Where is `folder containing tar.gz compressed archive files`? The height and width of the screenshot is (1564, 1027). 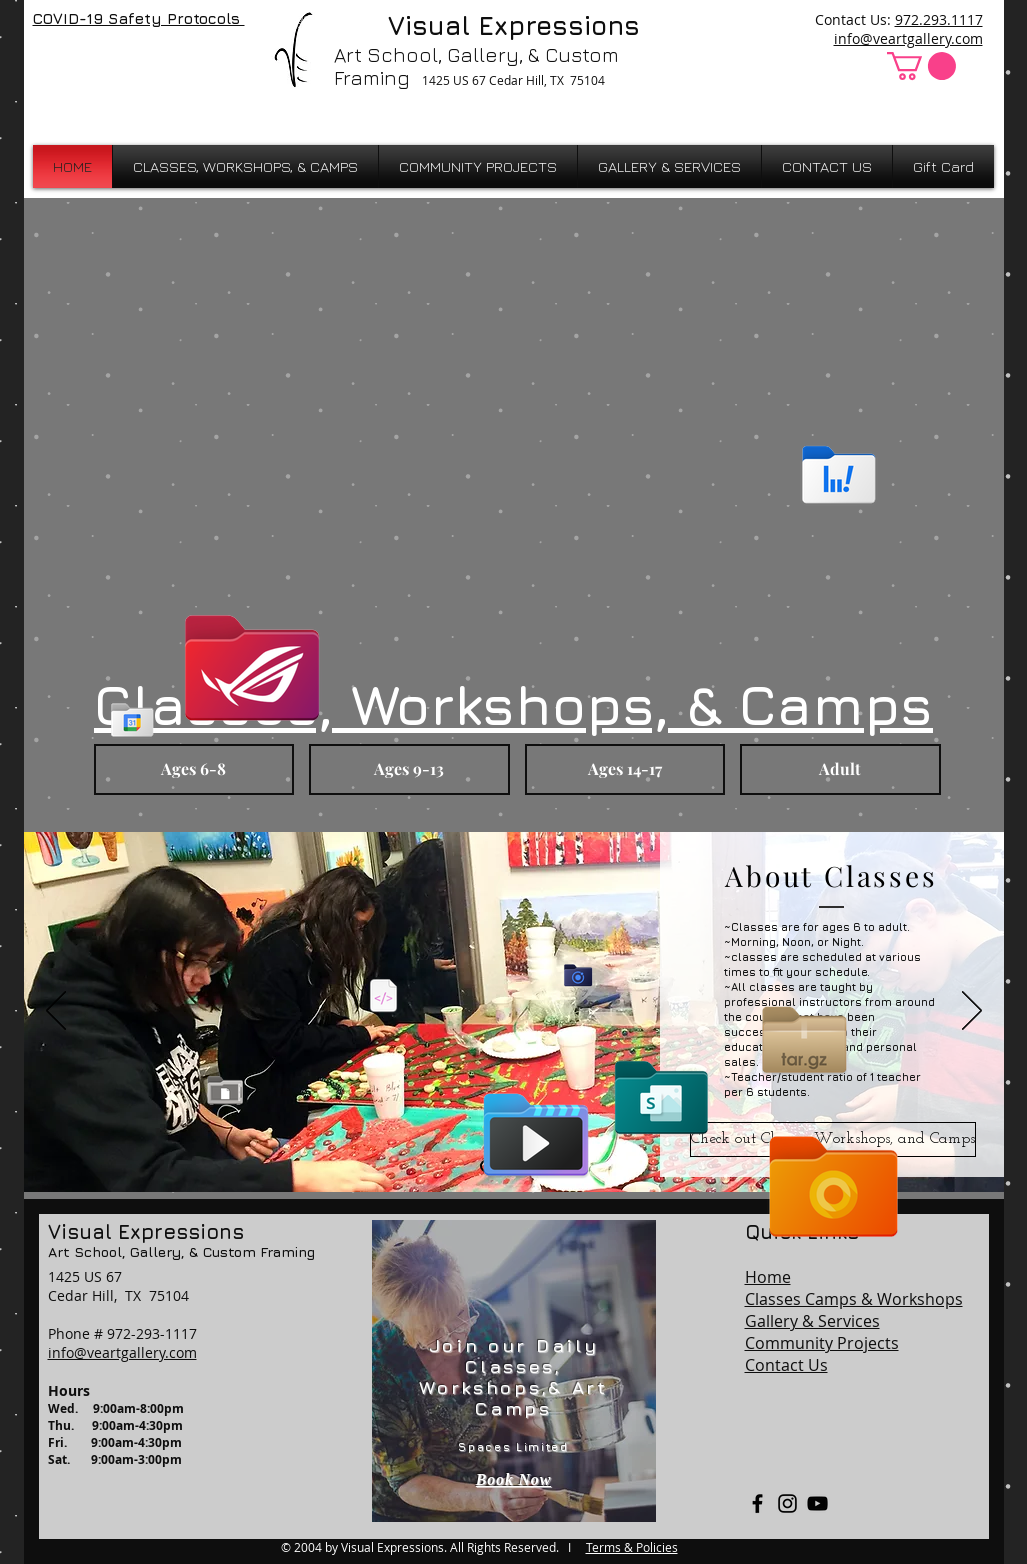 folder containing tar.gz compressed archive files is located at coordinates (804, 1042).